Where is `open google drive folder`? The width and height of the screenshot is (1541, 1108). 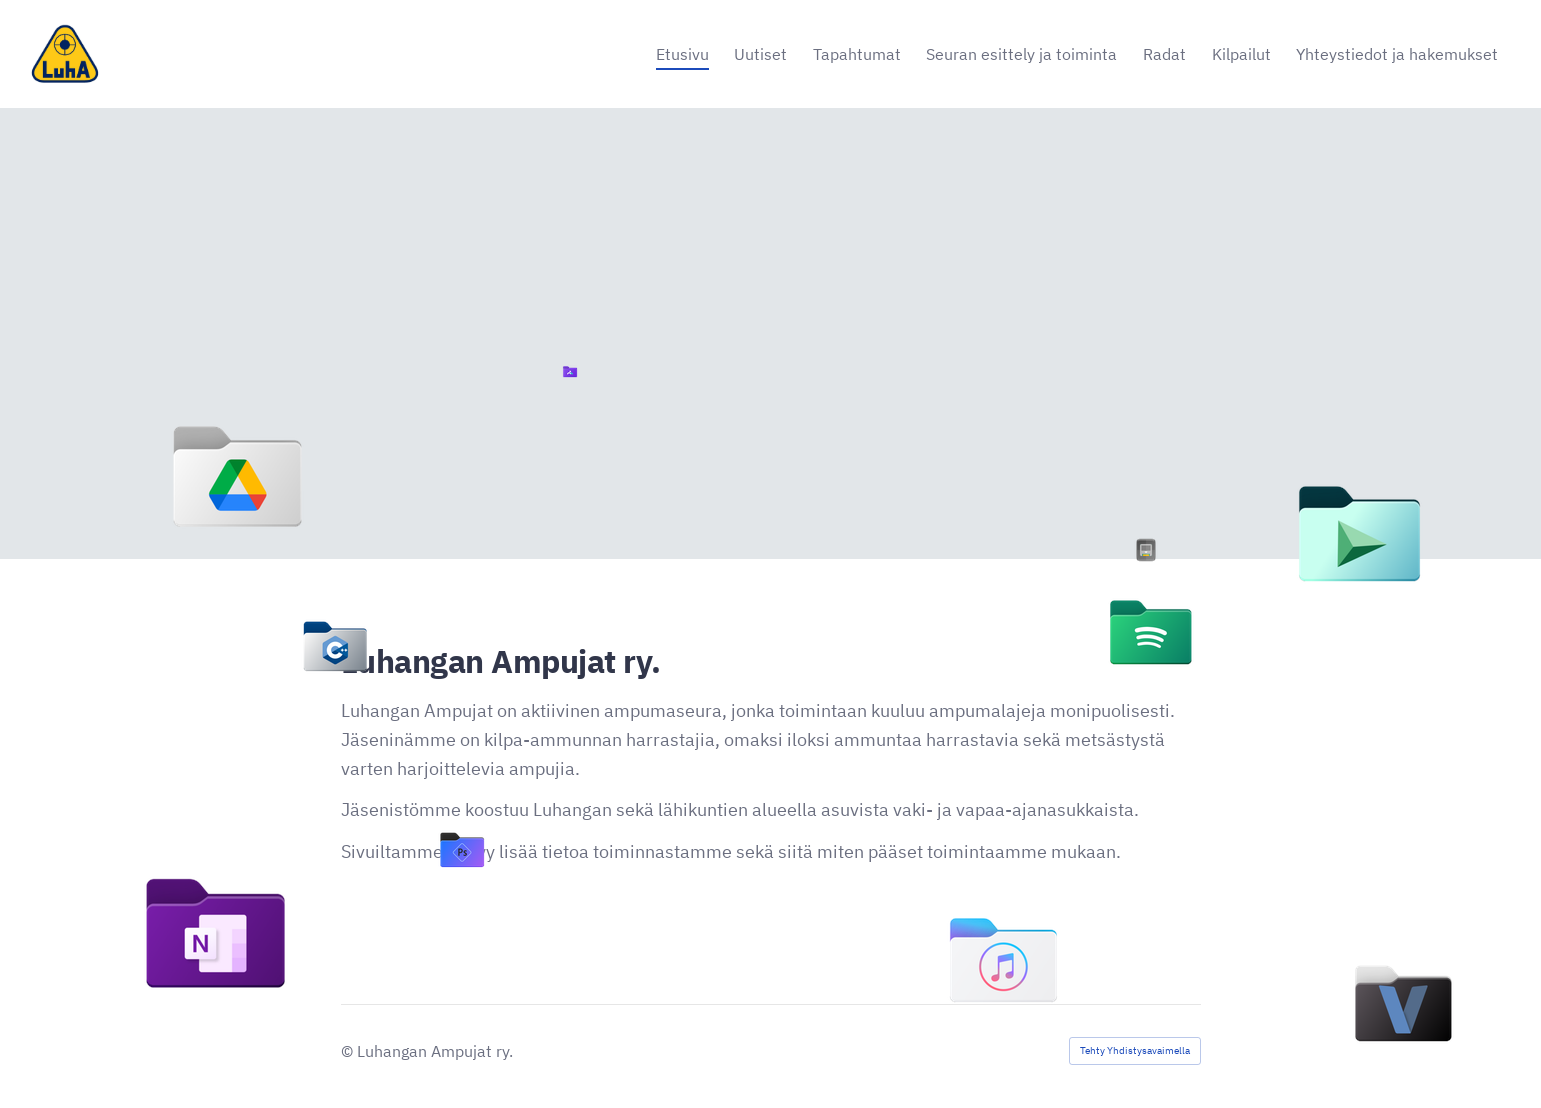 open google drive folder is located at coordinates (237, 480).